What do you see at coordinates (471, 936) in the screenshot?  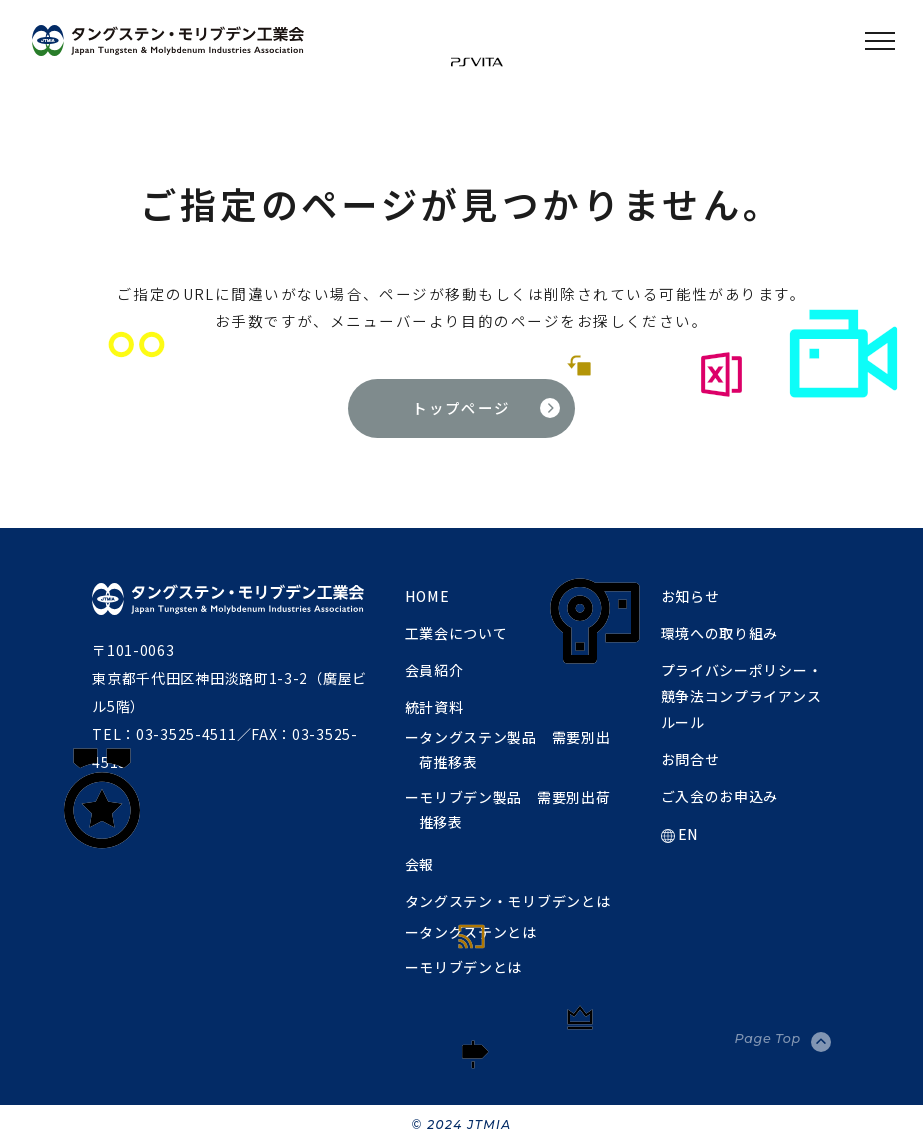 I see `cast media to a nearby device` at bounding box center [471, 936].